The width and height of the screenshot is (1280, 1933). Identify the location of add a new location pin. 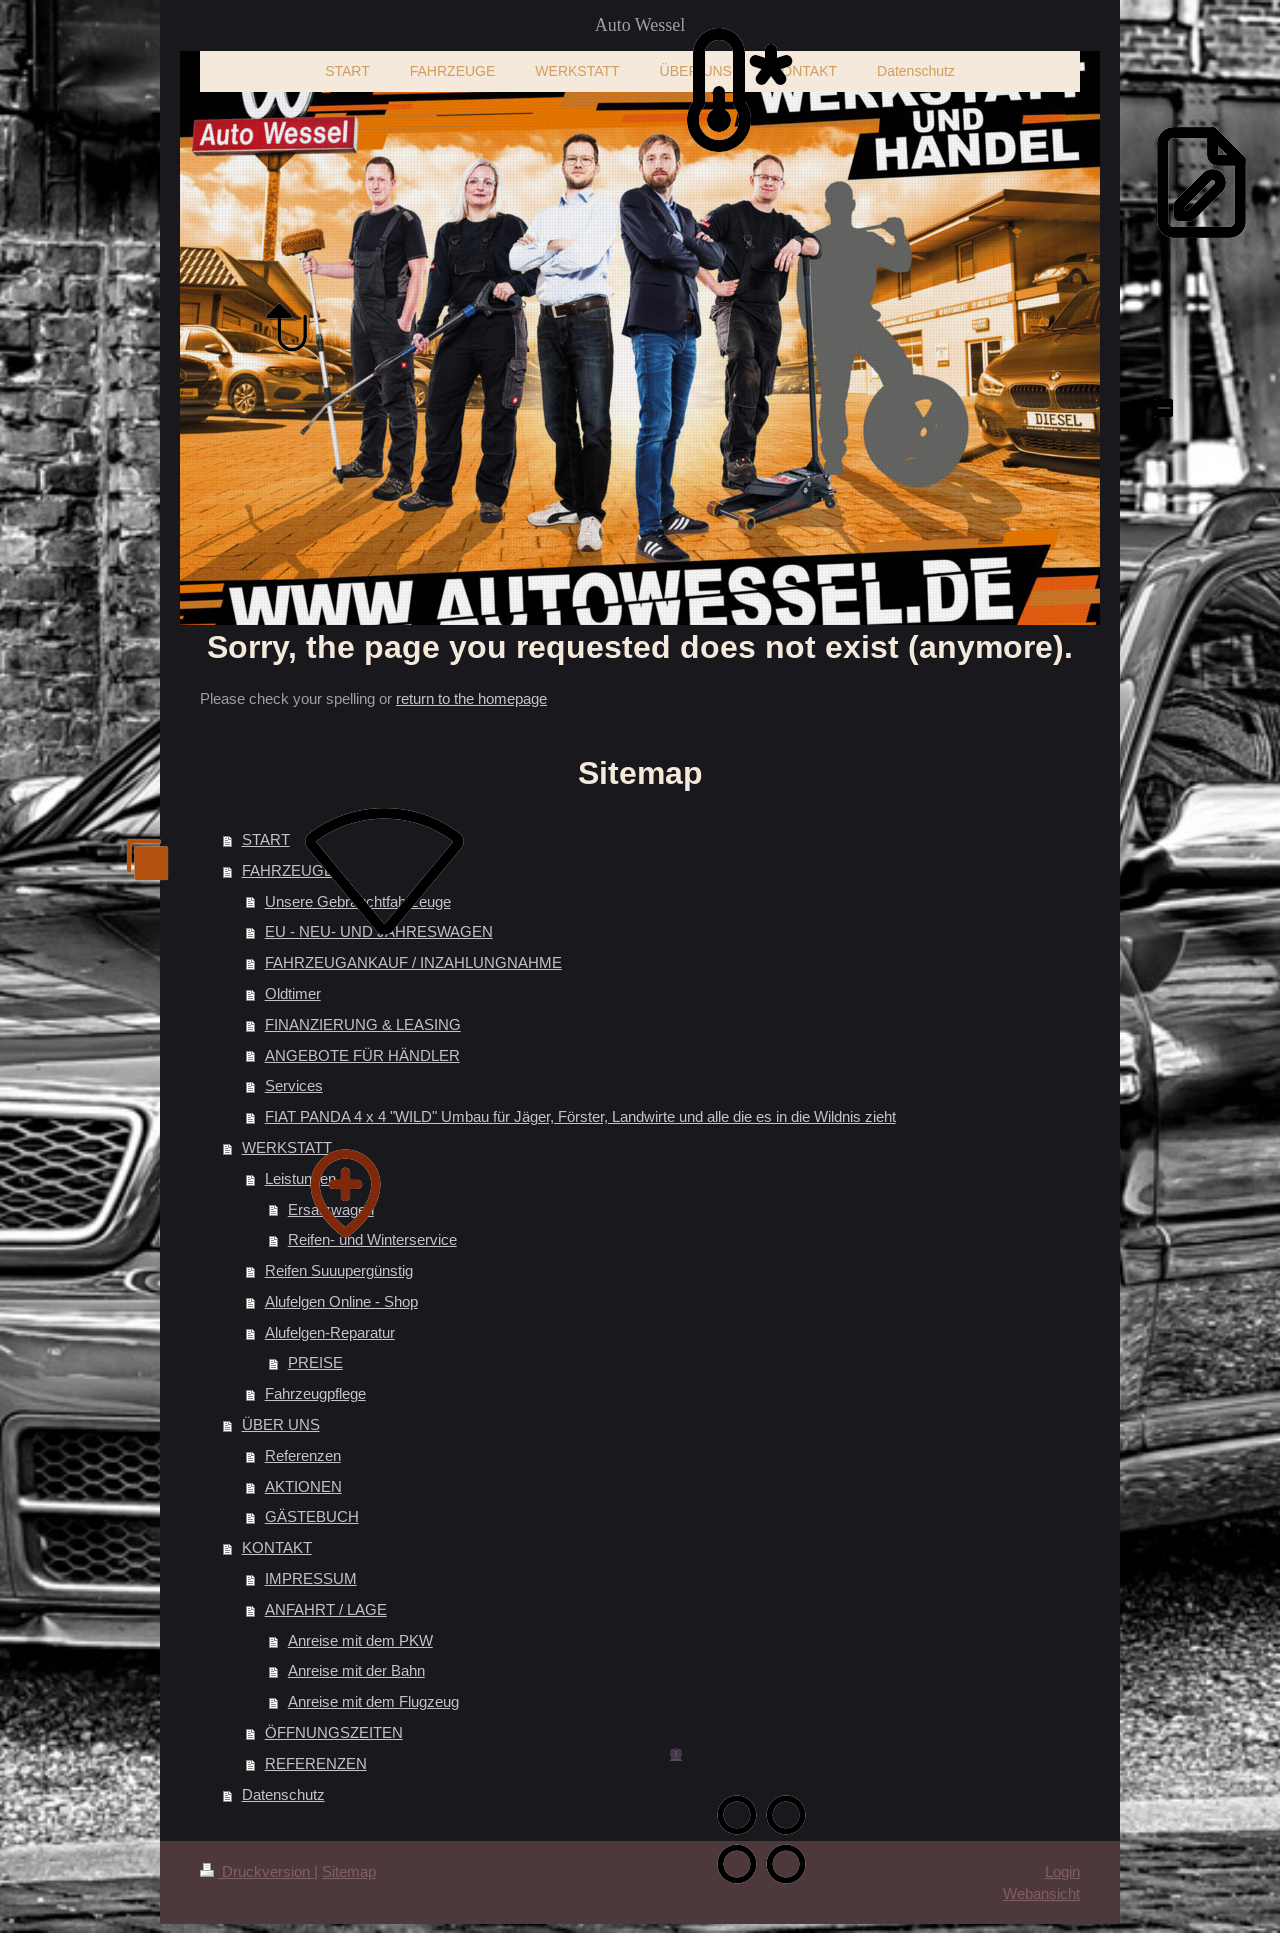
(345, 1193).